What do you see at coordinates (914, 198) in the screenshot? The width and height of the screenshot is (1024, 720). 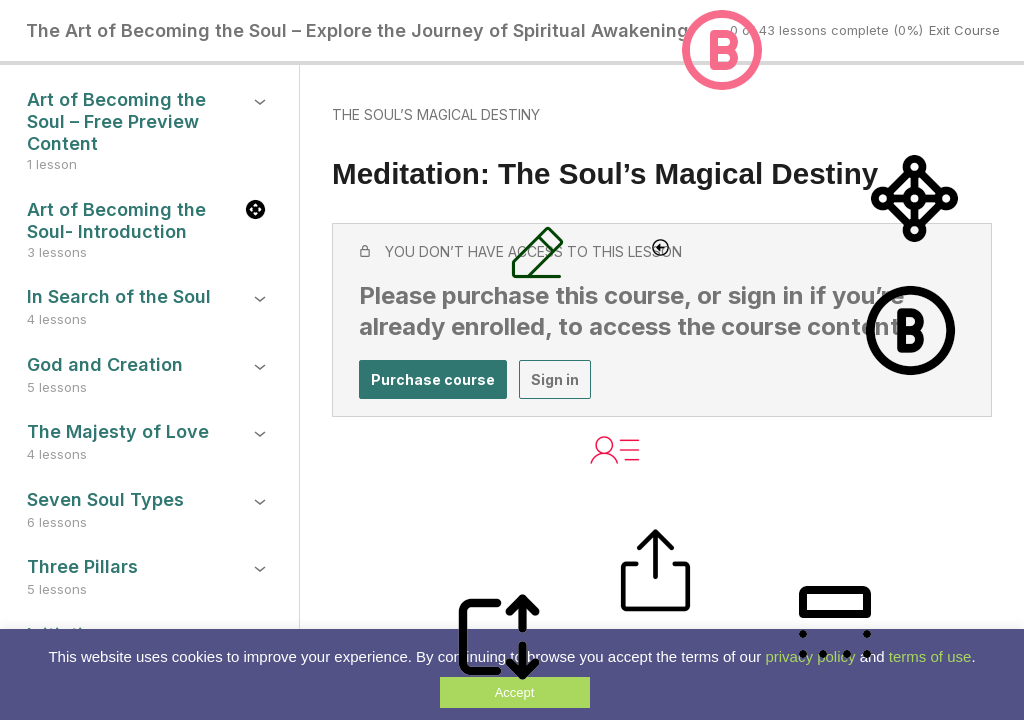 I see `view star-ring network topology` at bounding box center [914, 198].